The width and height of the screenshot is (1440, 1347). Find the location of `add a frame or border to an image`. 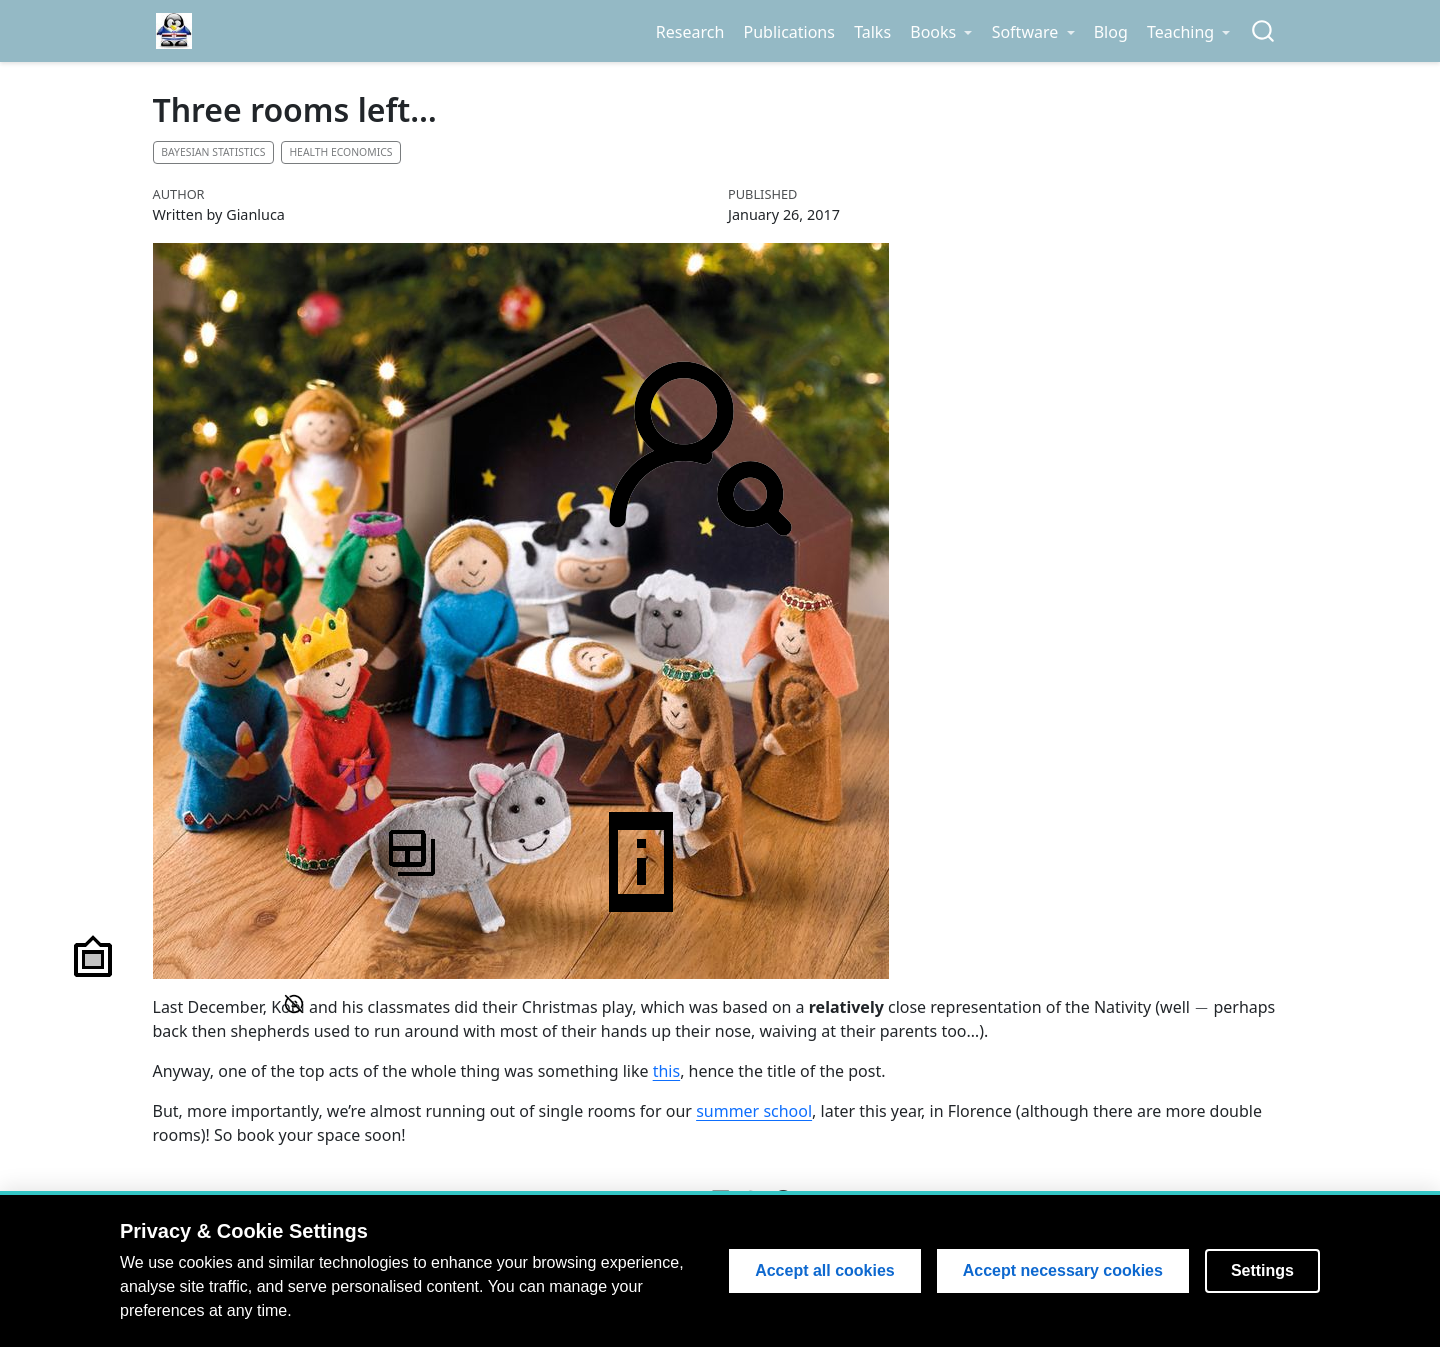

add a frame or border to an image is located at coordinates (93, 958).